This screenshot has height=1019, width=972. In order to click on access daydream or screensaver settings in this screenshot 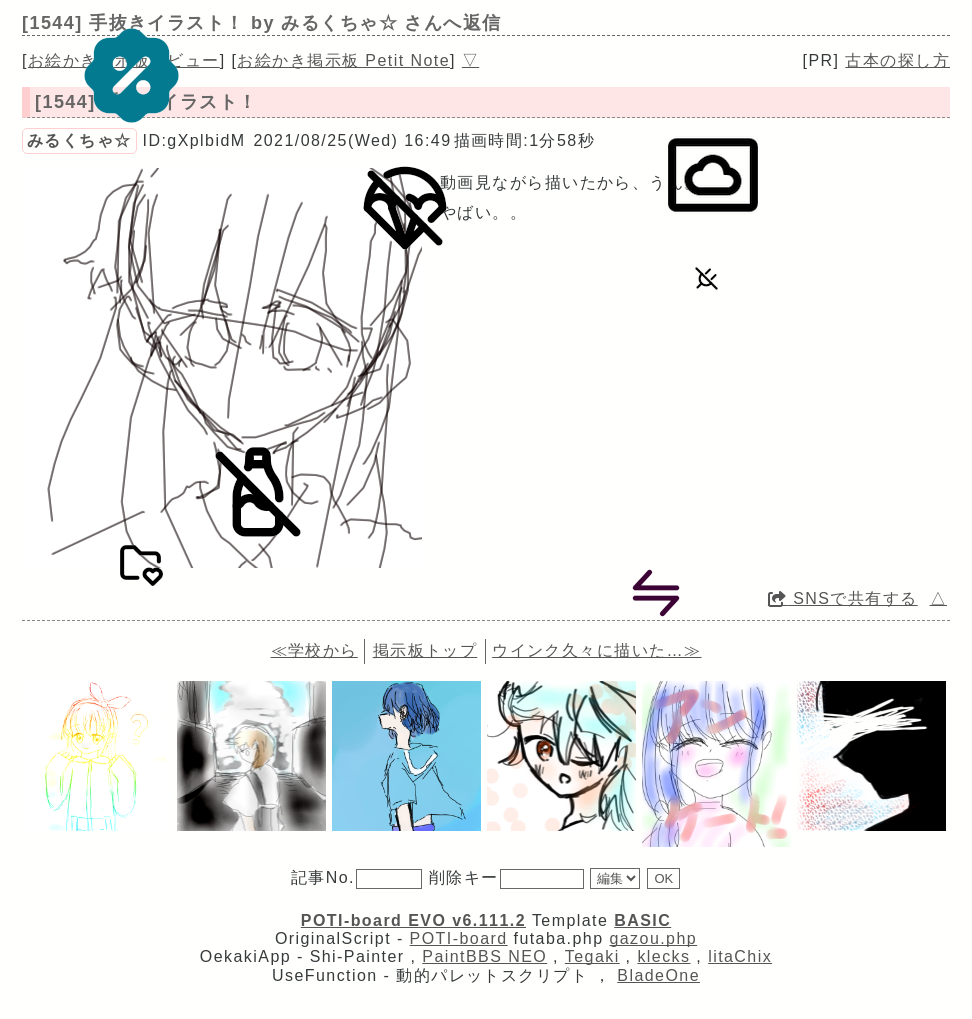, I will do `click(713, 175)`.